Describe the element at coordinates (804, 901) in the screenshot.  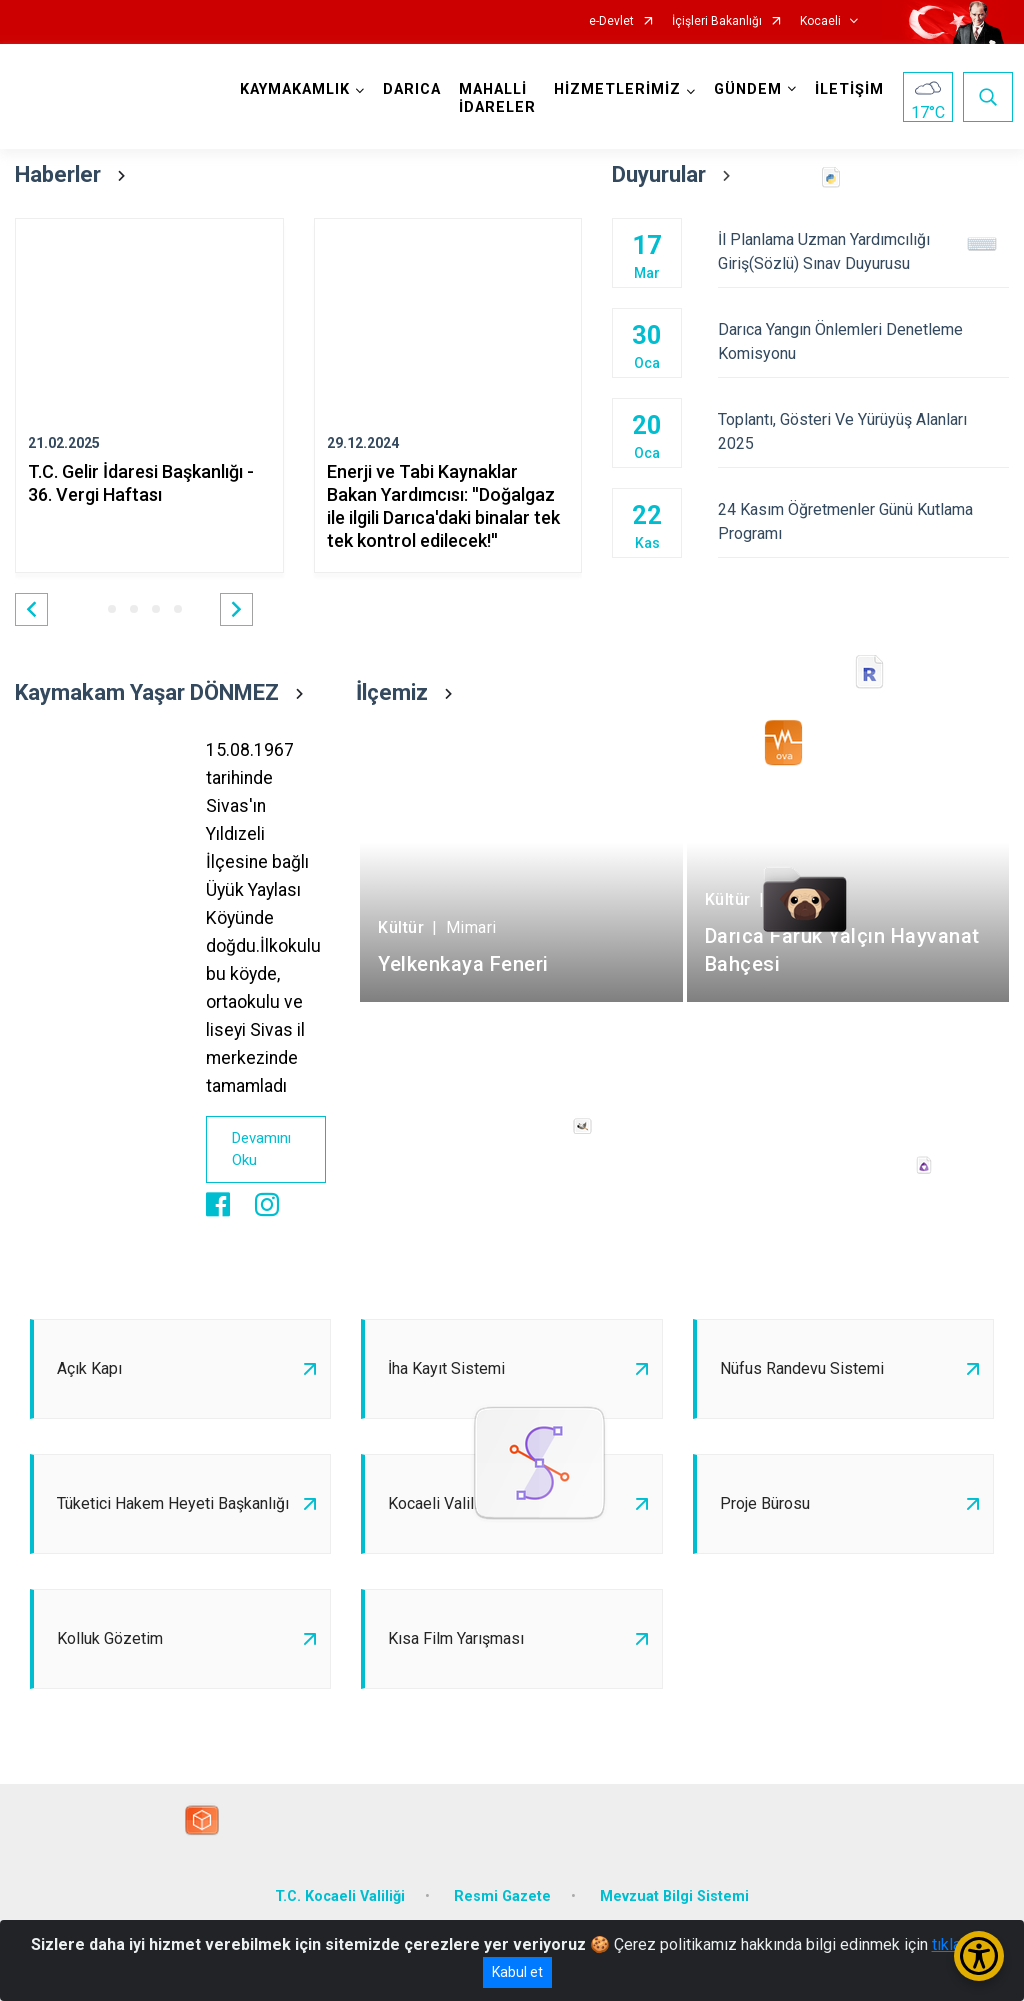
I see `folder containing pug-related images or files` at that location.